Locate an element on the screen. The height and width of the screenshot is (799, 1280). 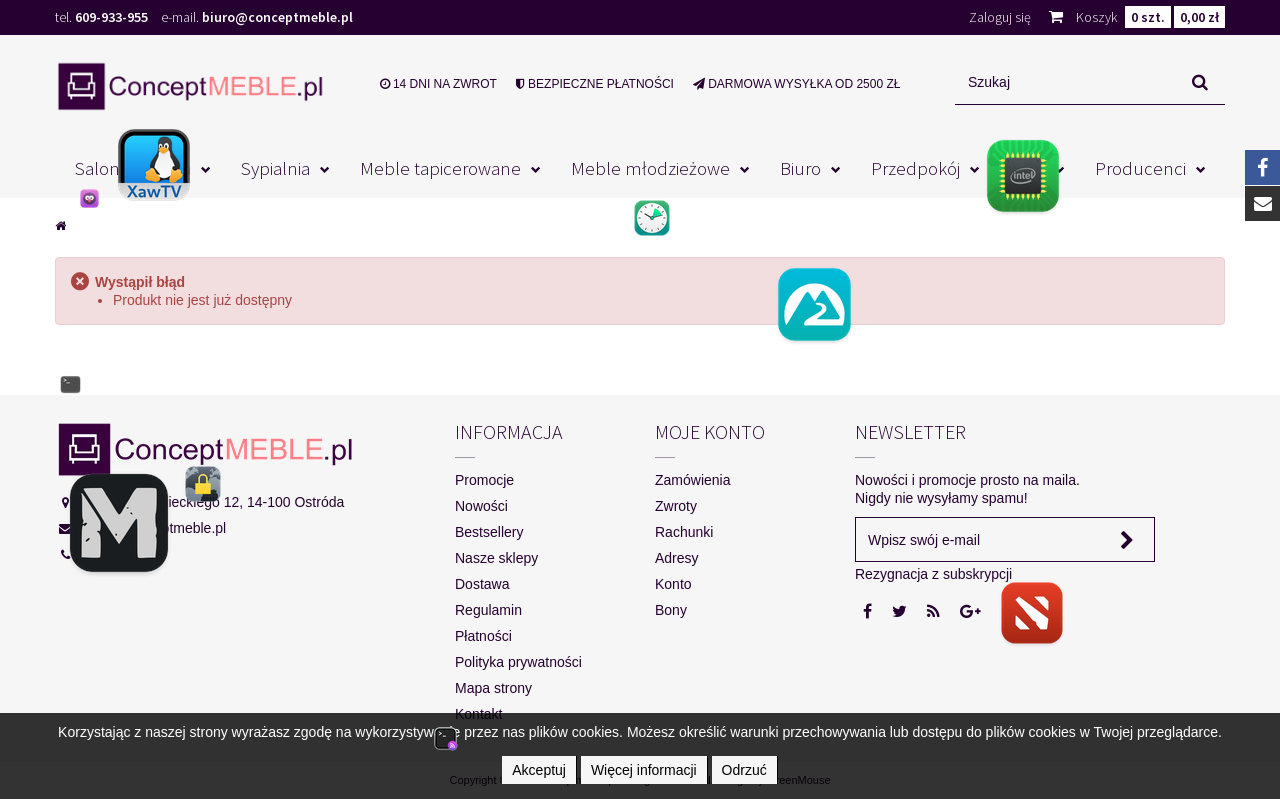
manage browser security and SSL certificate settings is located at coordinates (203, 484).